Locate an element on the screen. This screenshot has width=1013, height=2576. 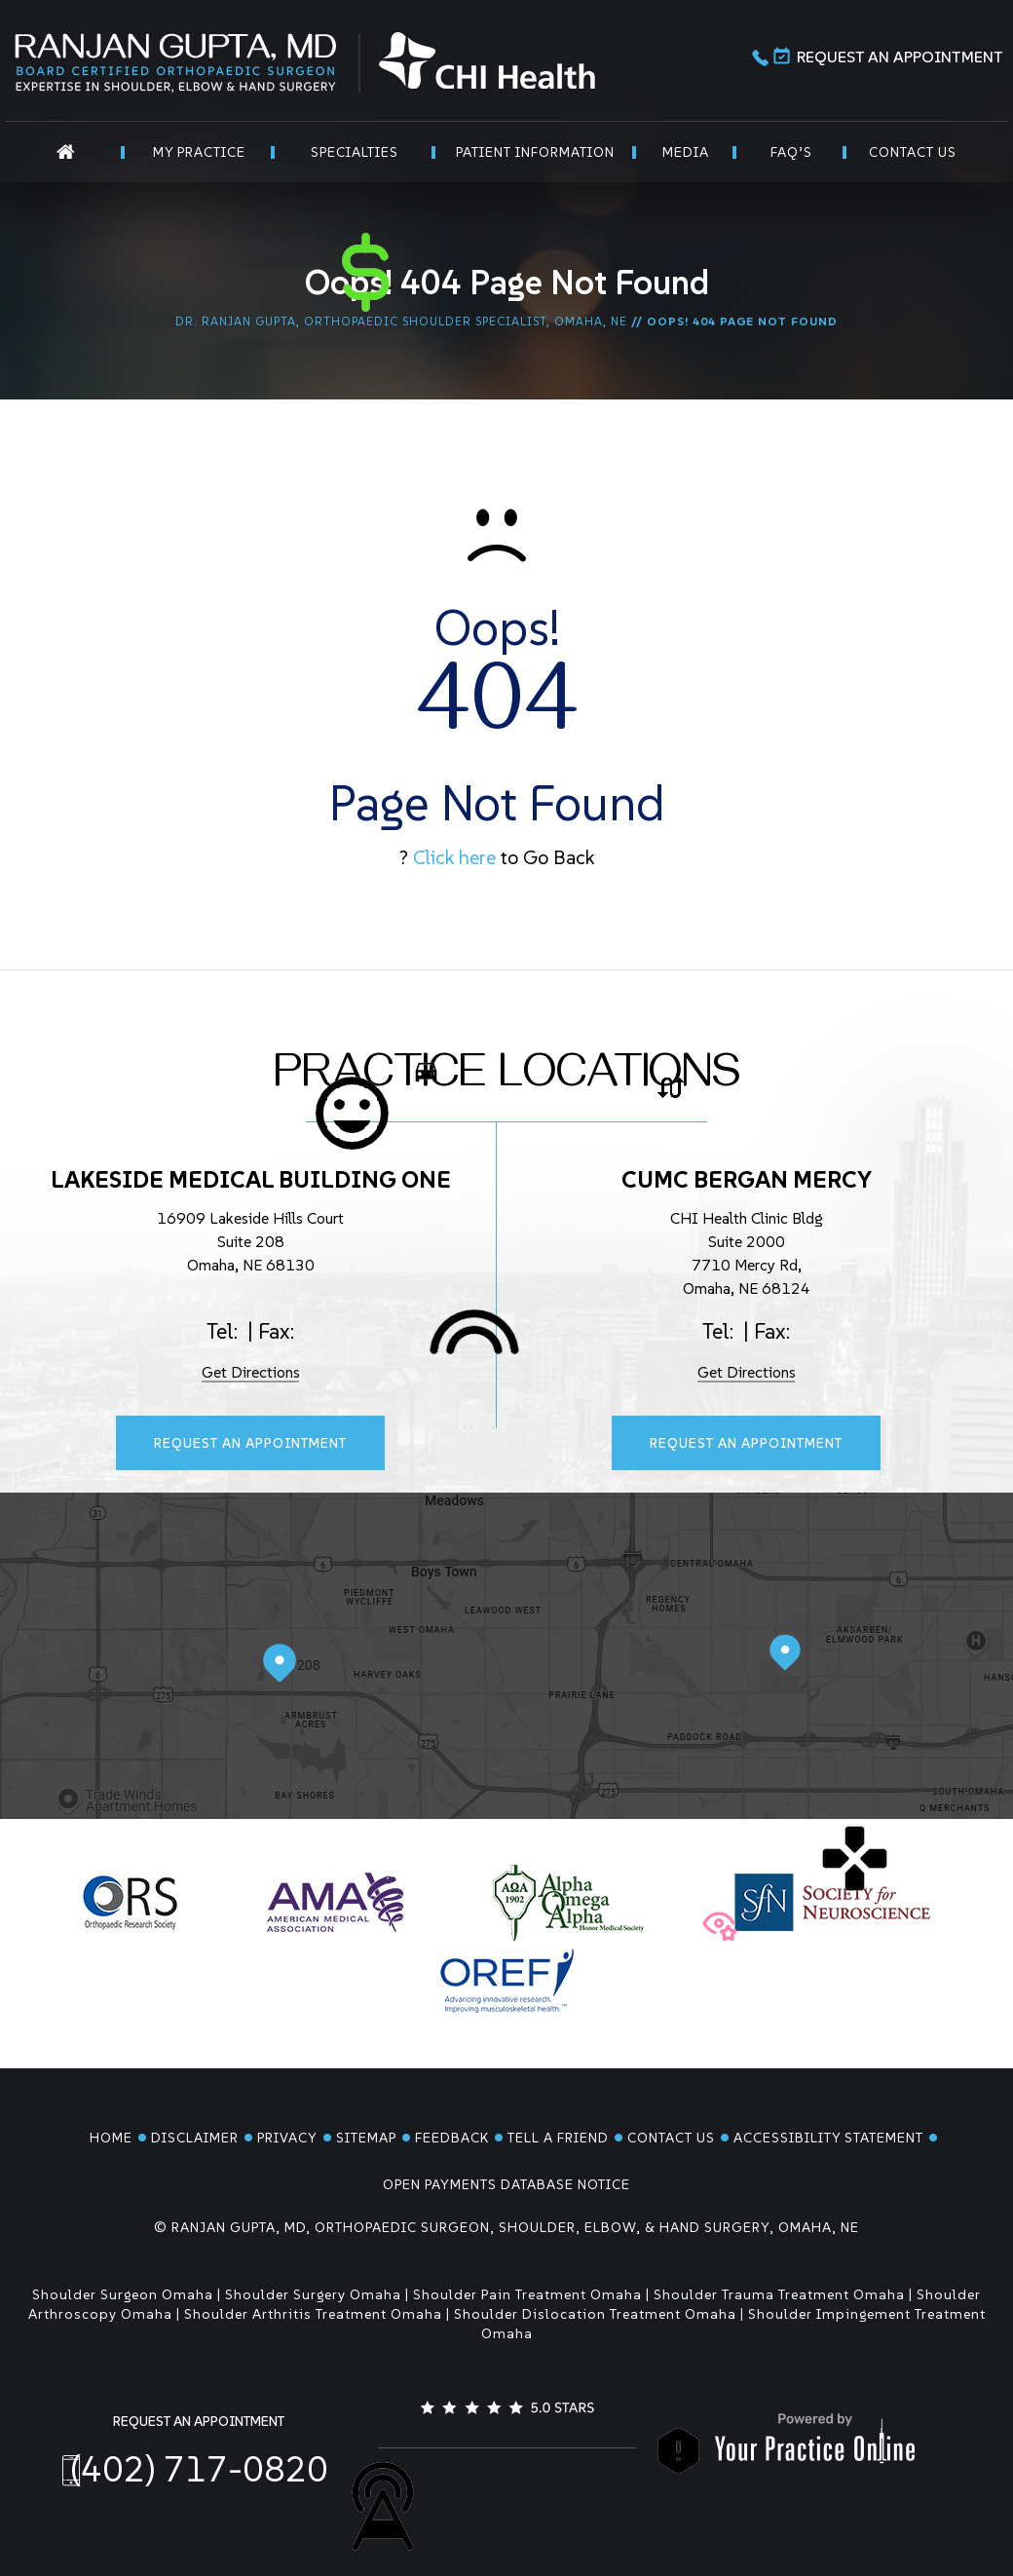
access visual filters or image effects is located at coordinates (474, 1334).